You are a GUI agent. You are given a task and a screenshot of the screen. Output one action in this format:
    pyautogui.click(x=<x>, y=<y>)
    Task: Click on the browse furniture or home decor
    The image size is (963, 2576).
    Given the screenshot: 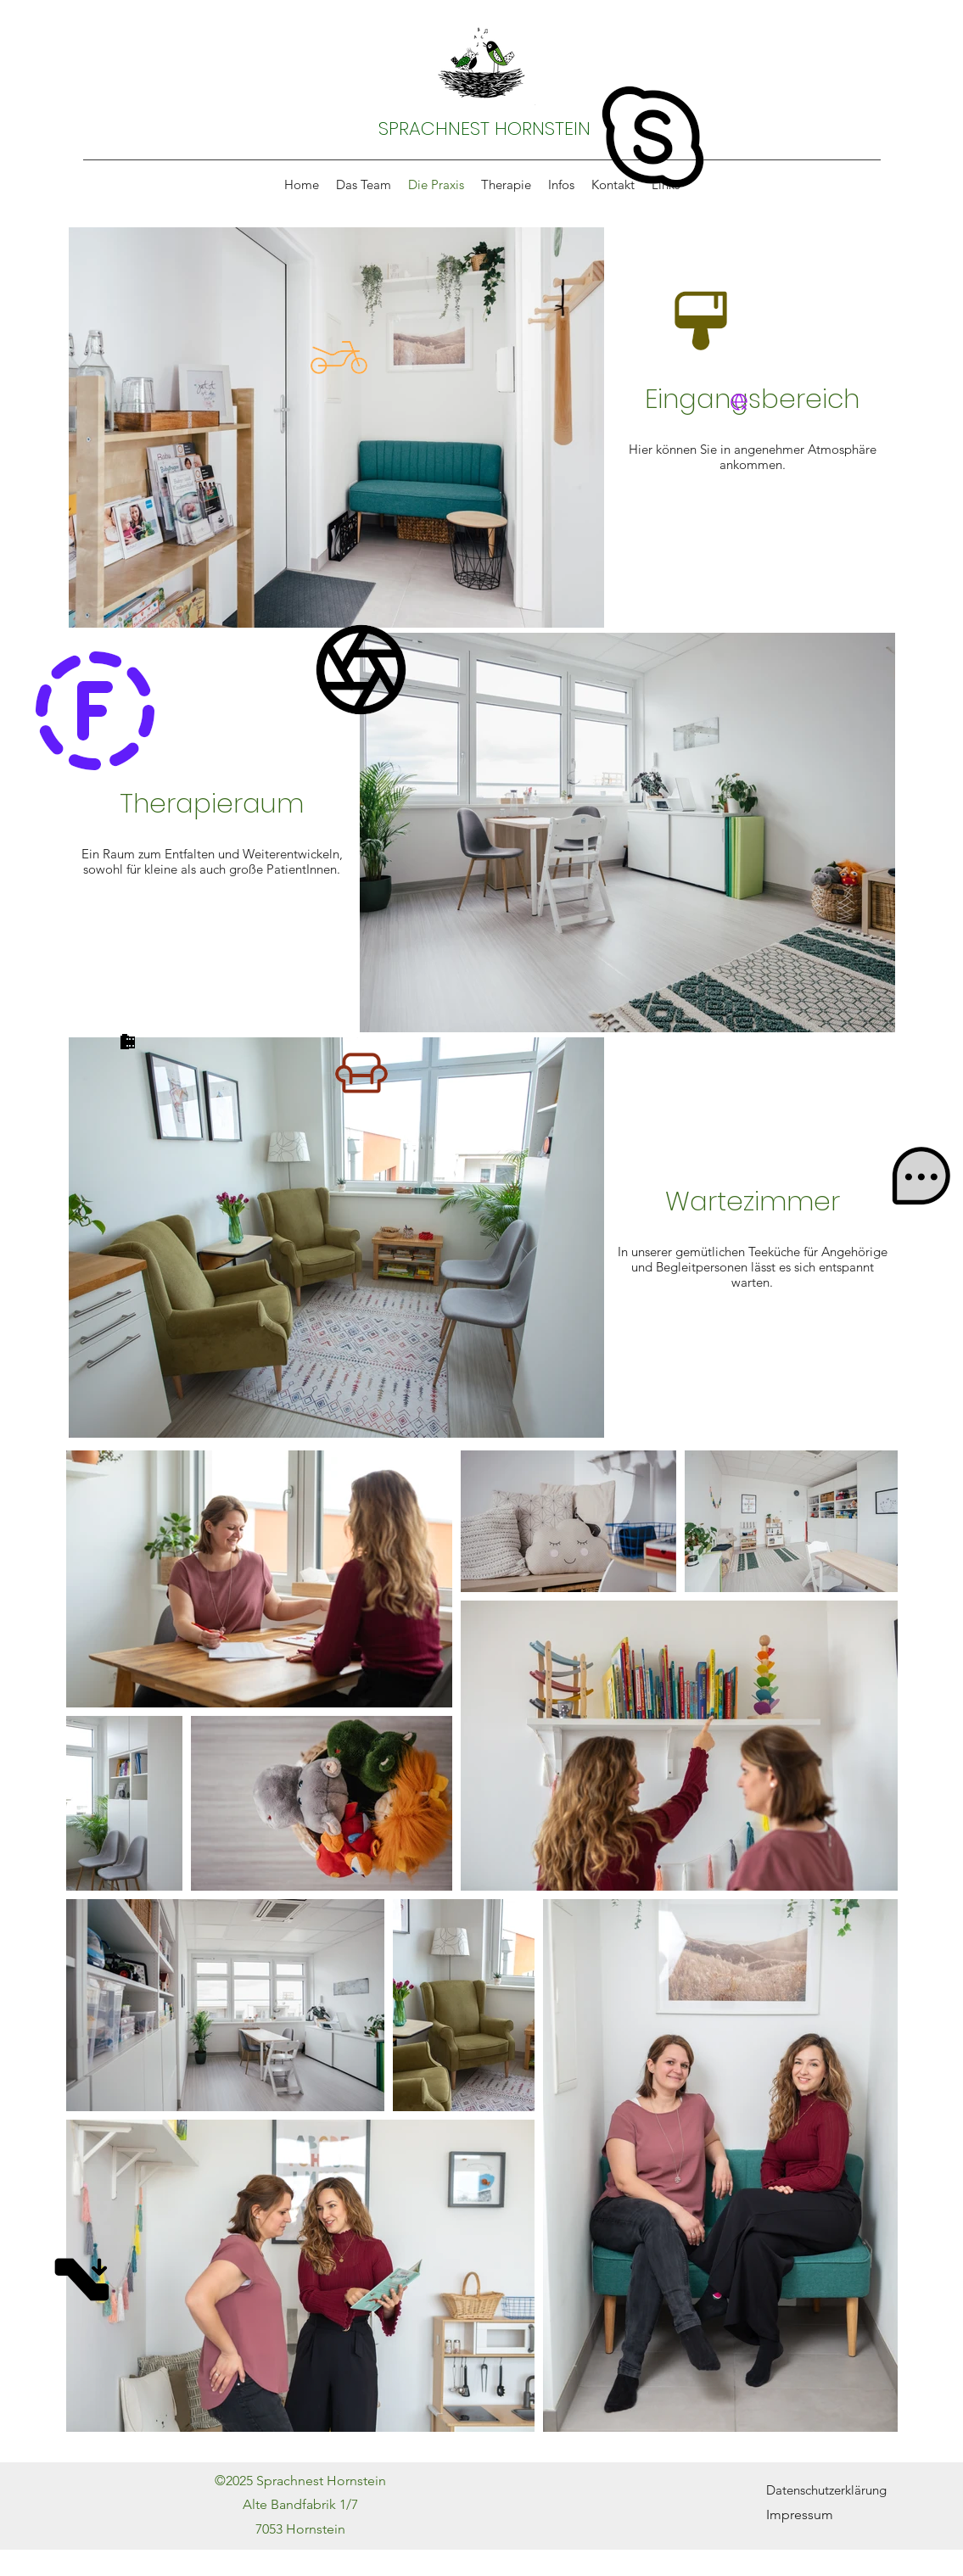 What is the action you would take?
    pyautogui.click(x=361, y=1074)
    